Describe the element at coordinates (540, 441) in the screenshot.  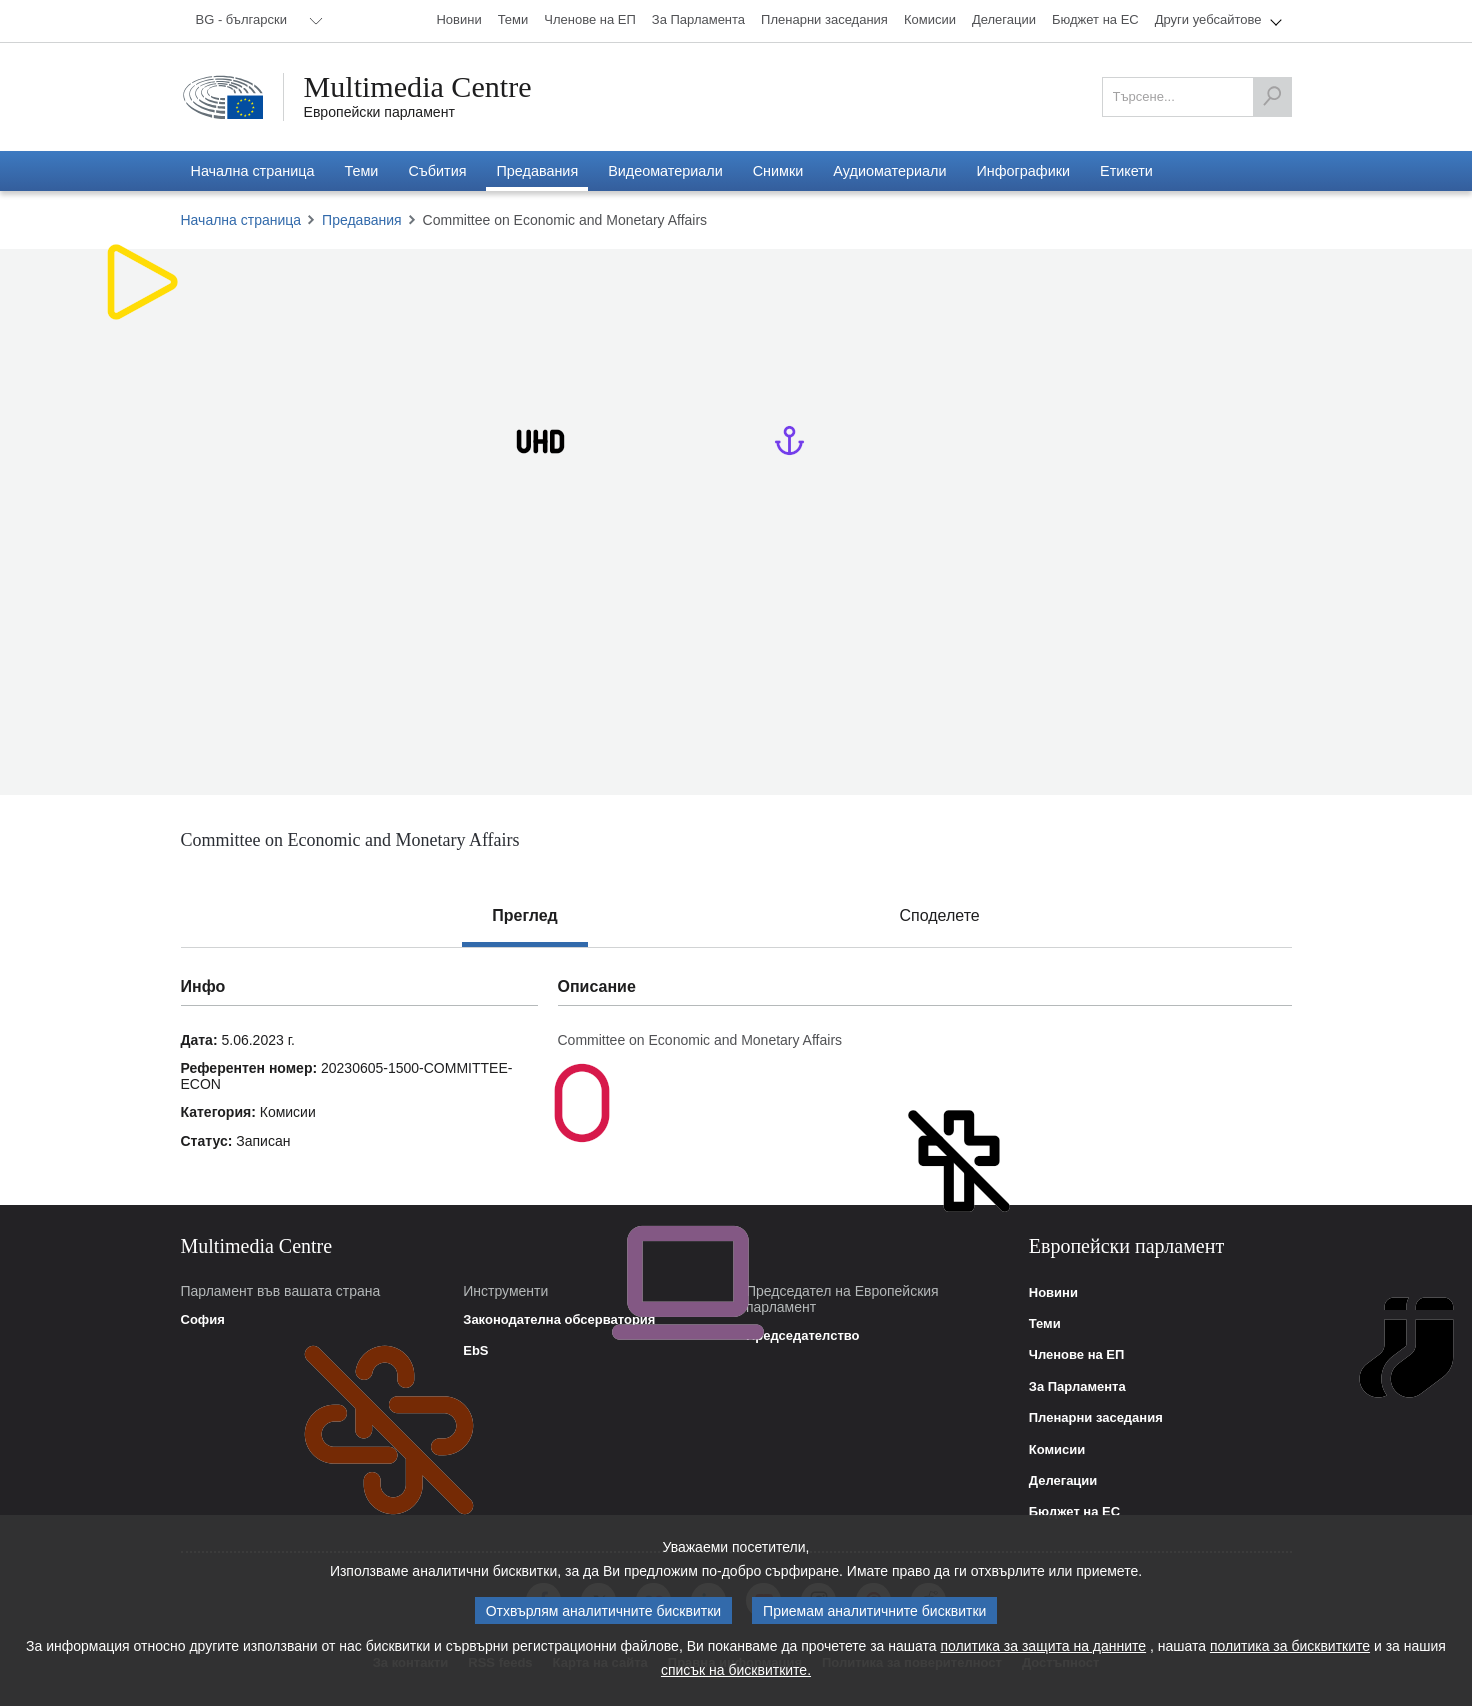
I see `indicates ultra high definition video quality` at that location.